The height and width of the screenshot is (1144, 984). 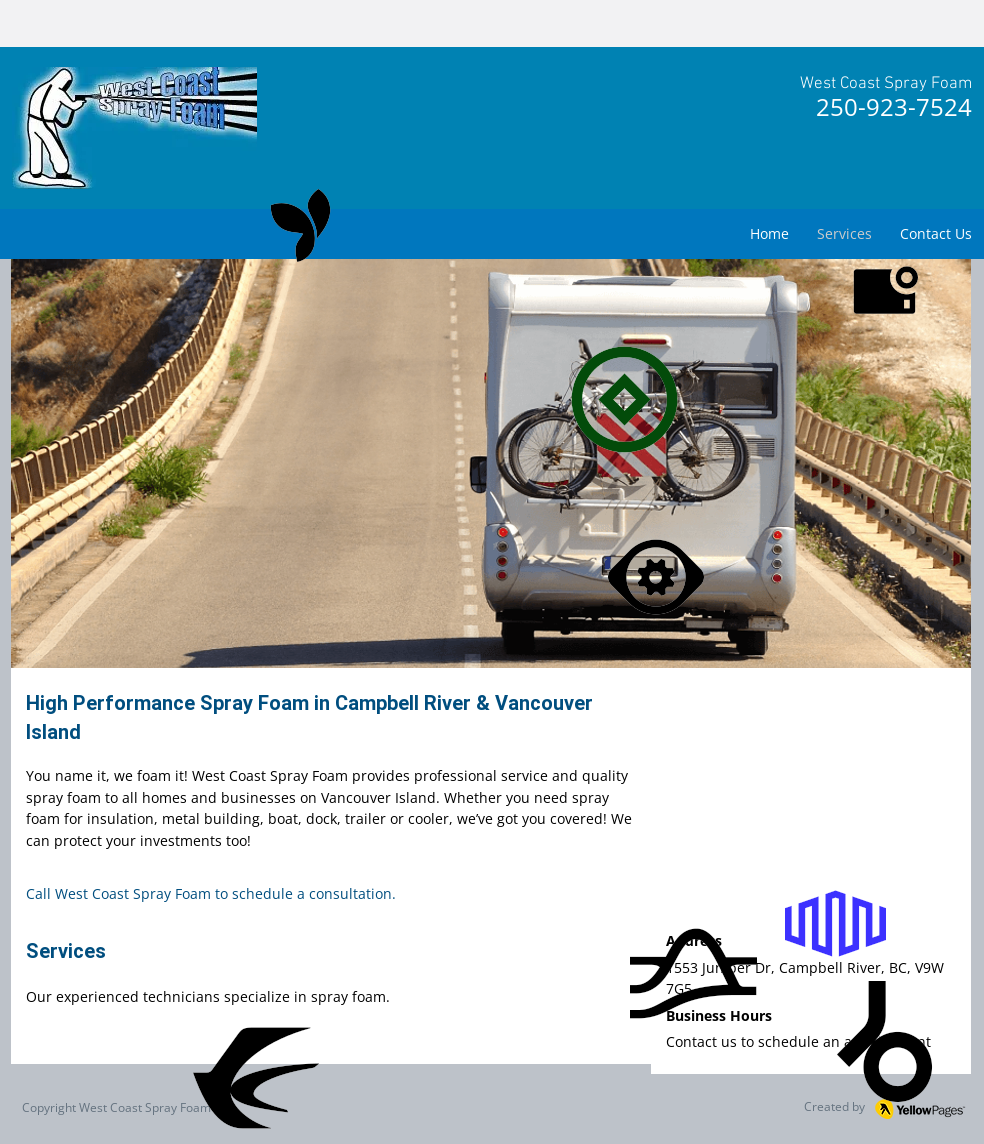 I want to click on yii php framework logo, so click(x=300, y=225).